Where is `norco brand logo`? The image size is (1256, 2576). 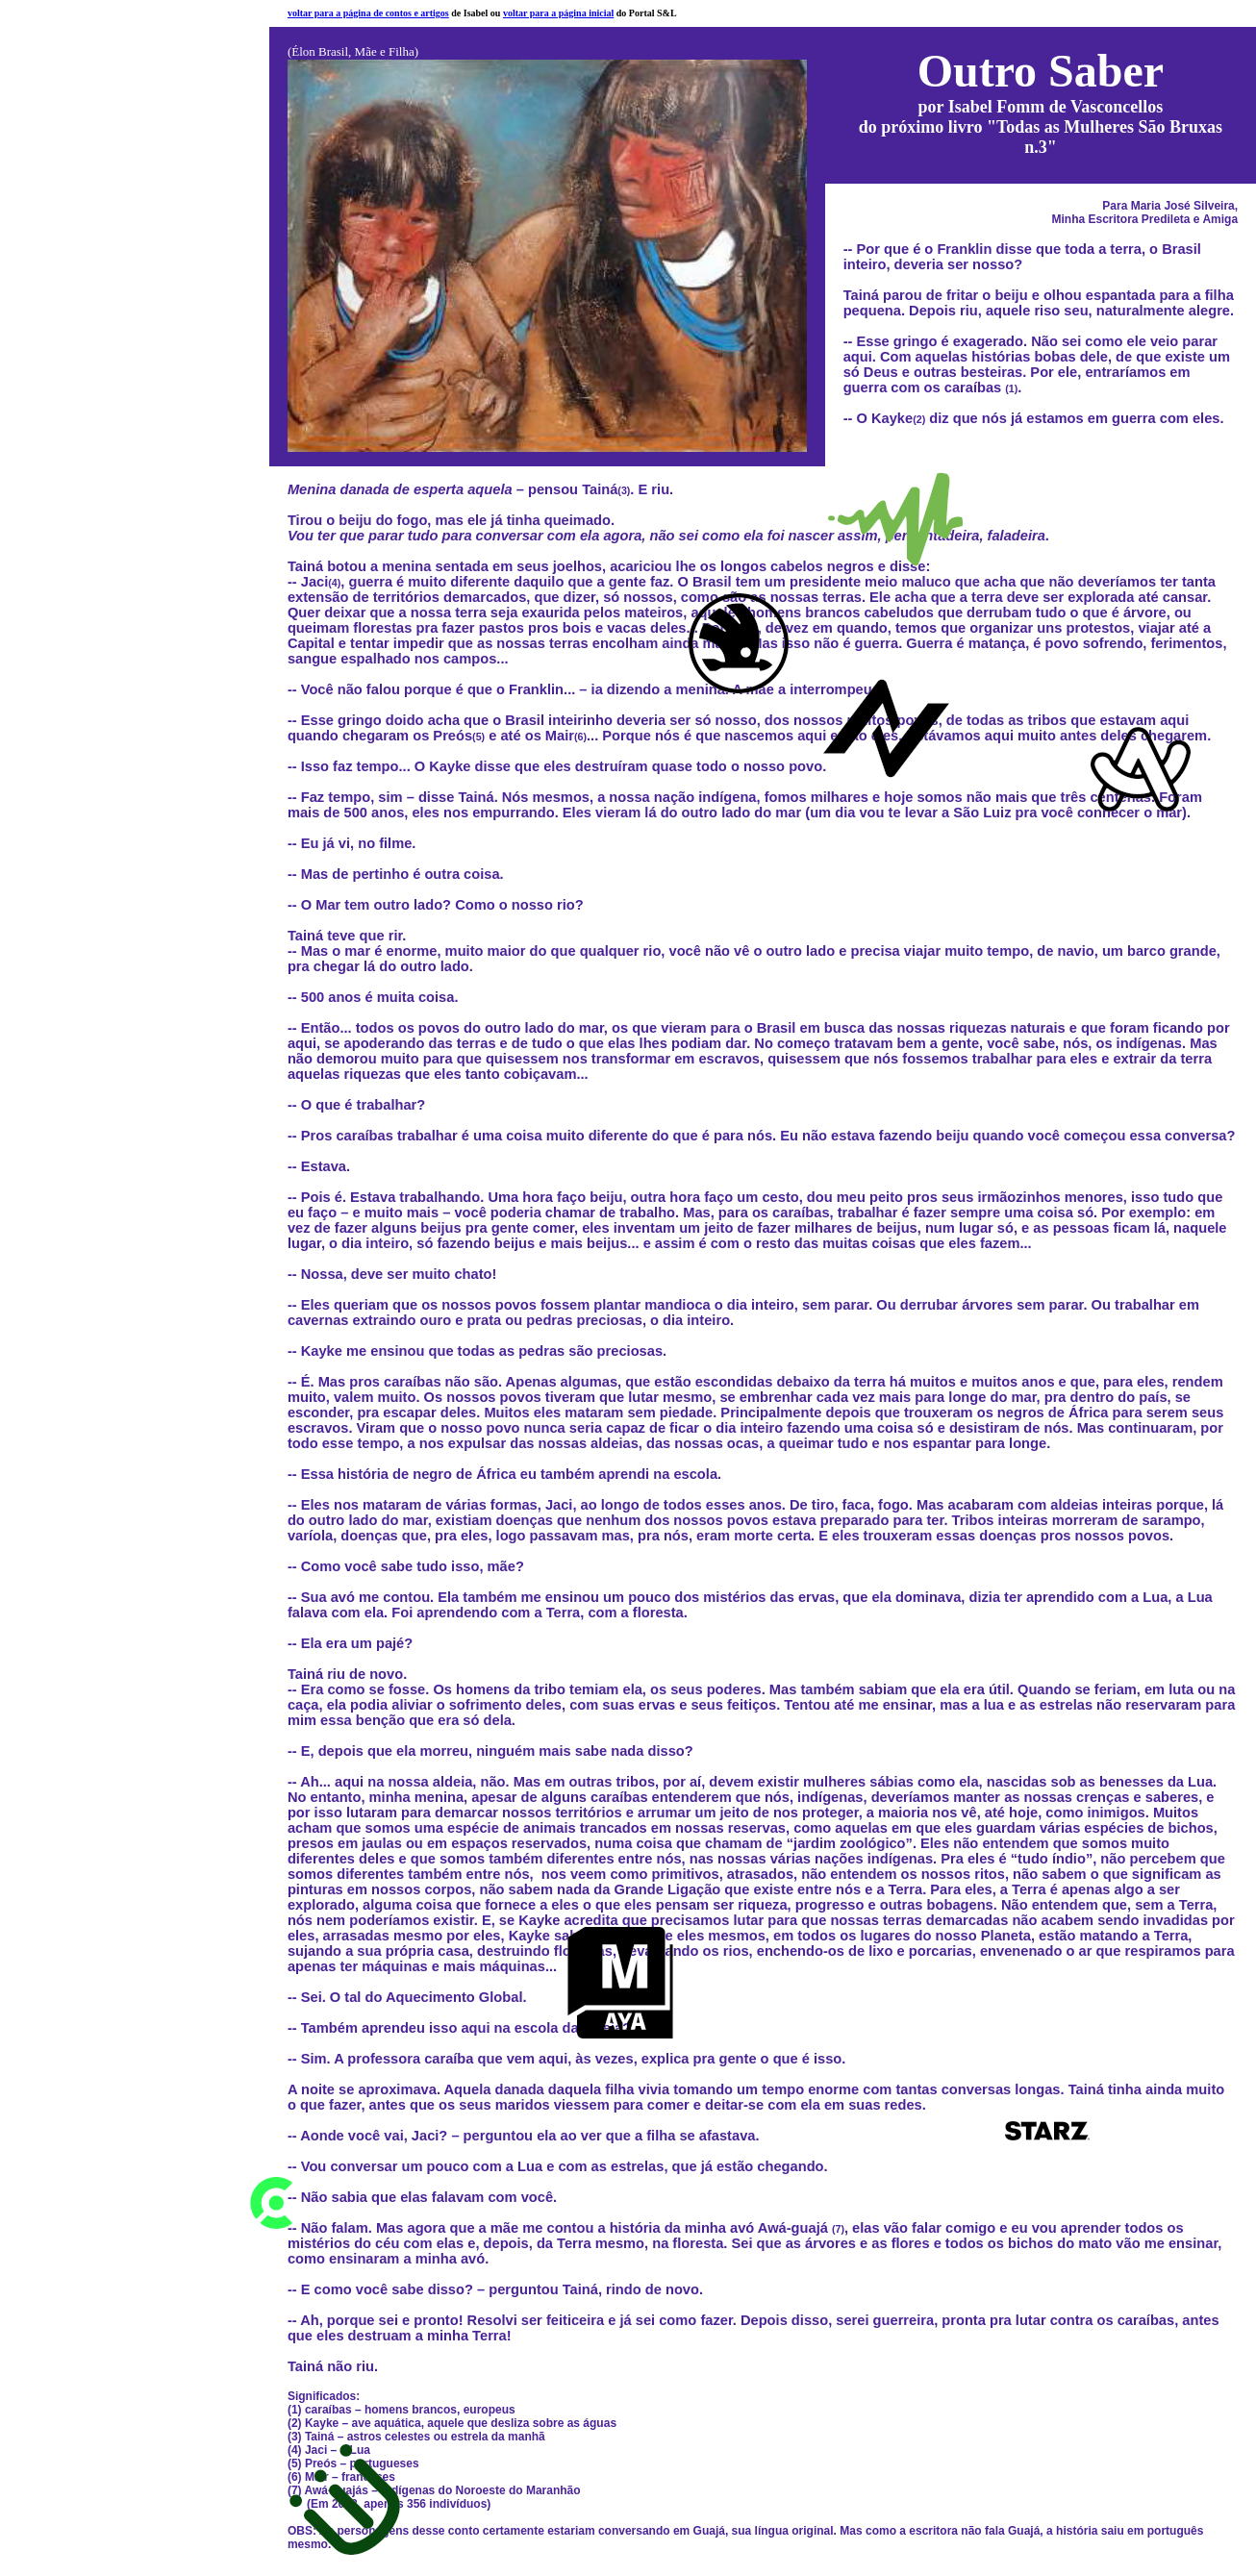 norco brand logo is located at coordinates (886, 728).